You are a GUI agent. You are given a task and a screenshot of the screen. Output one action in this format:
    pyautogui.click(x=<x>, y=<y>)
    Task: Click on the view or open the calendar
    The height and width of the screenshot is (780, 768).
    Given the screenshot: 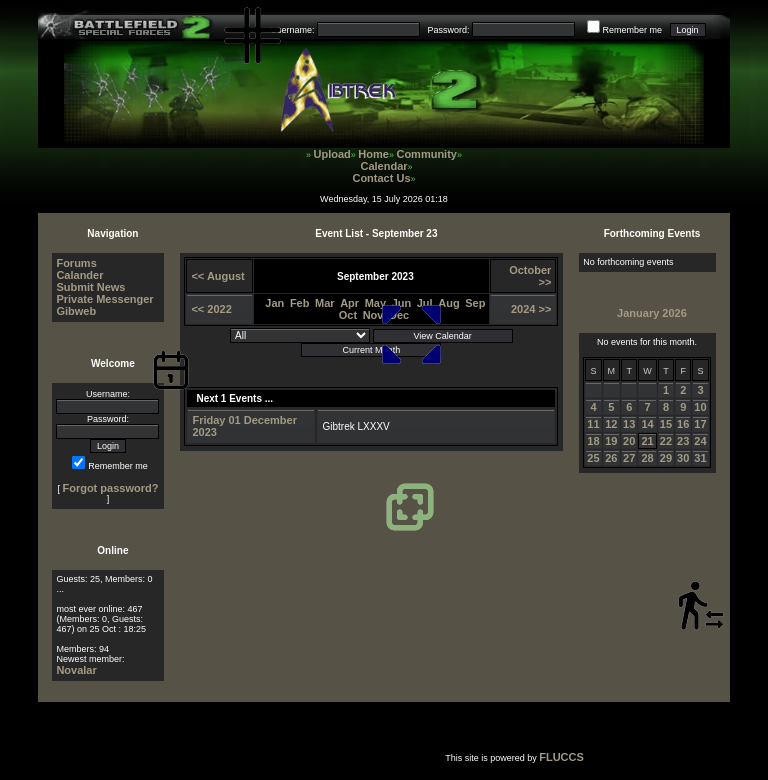 What is the action you would take?
    pyautogui.click(x=171, y=370)
    